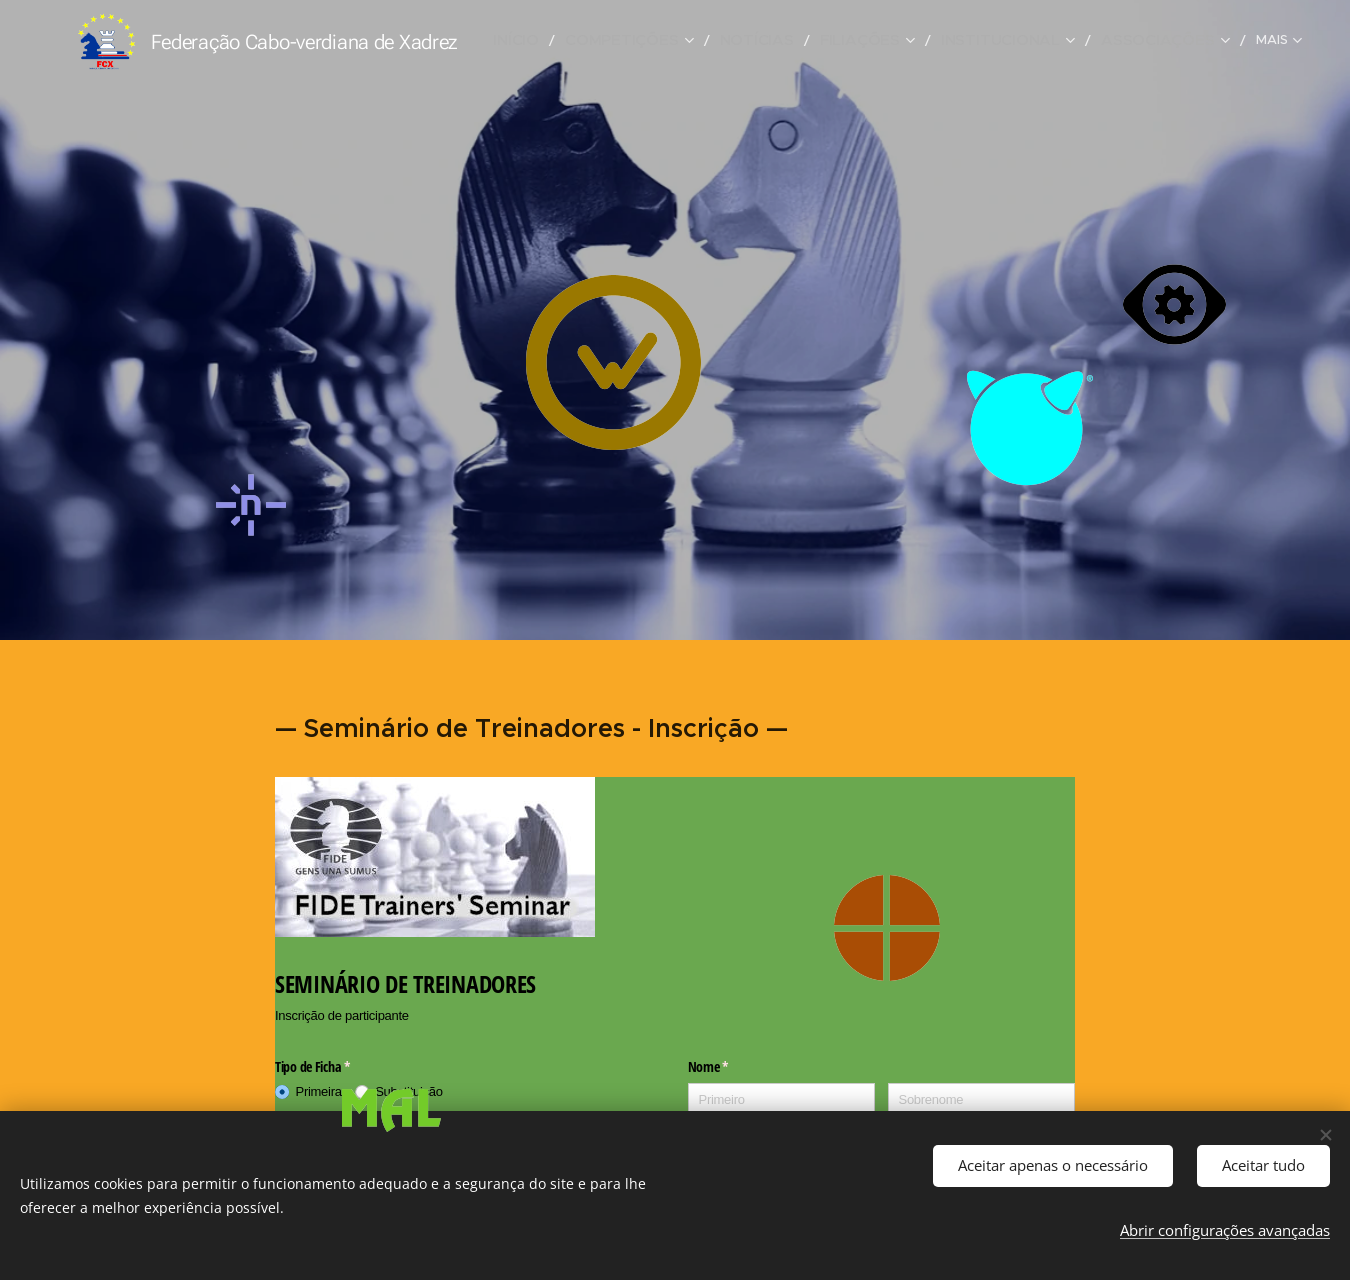 This screenshot has width=1350, height=1280. I want to click on phabricator code review and project management platform logo, so click(1174, 304).